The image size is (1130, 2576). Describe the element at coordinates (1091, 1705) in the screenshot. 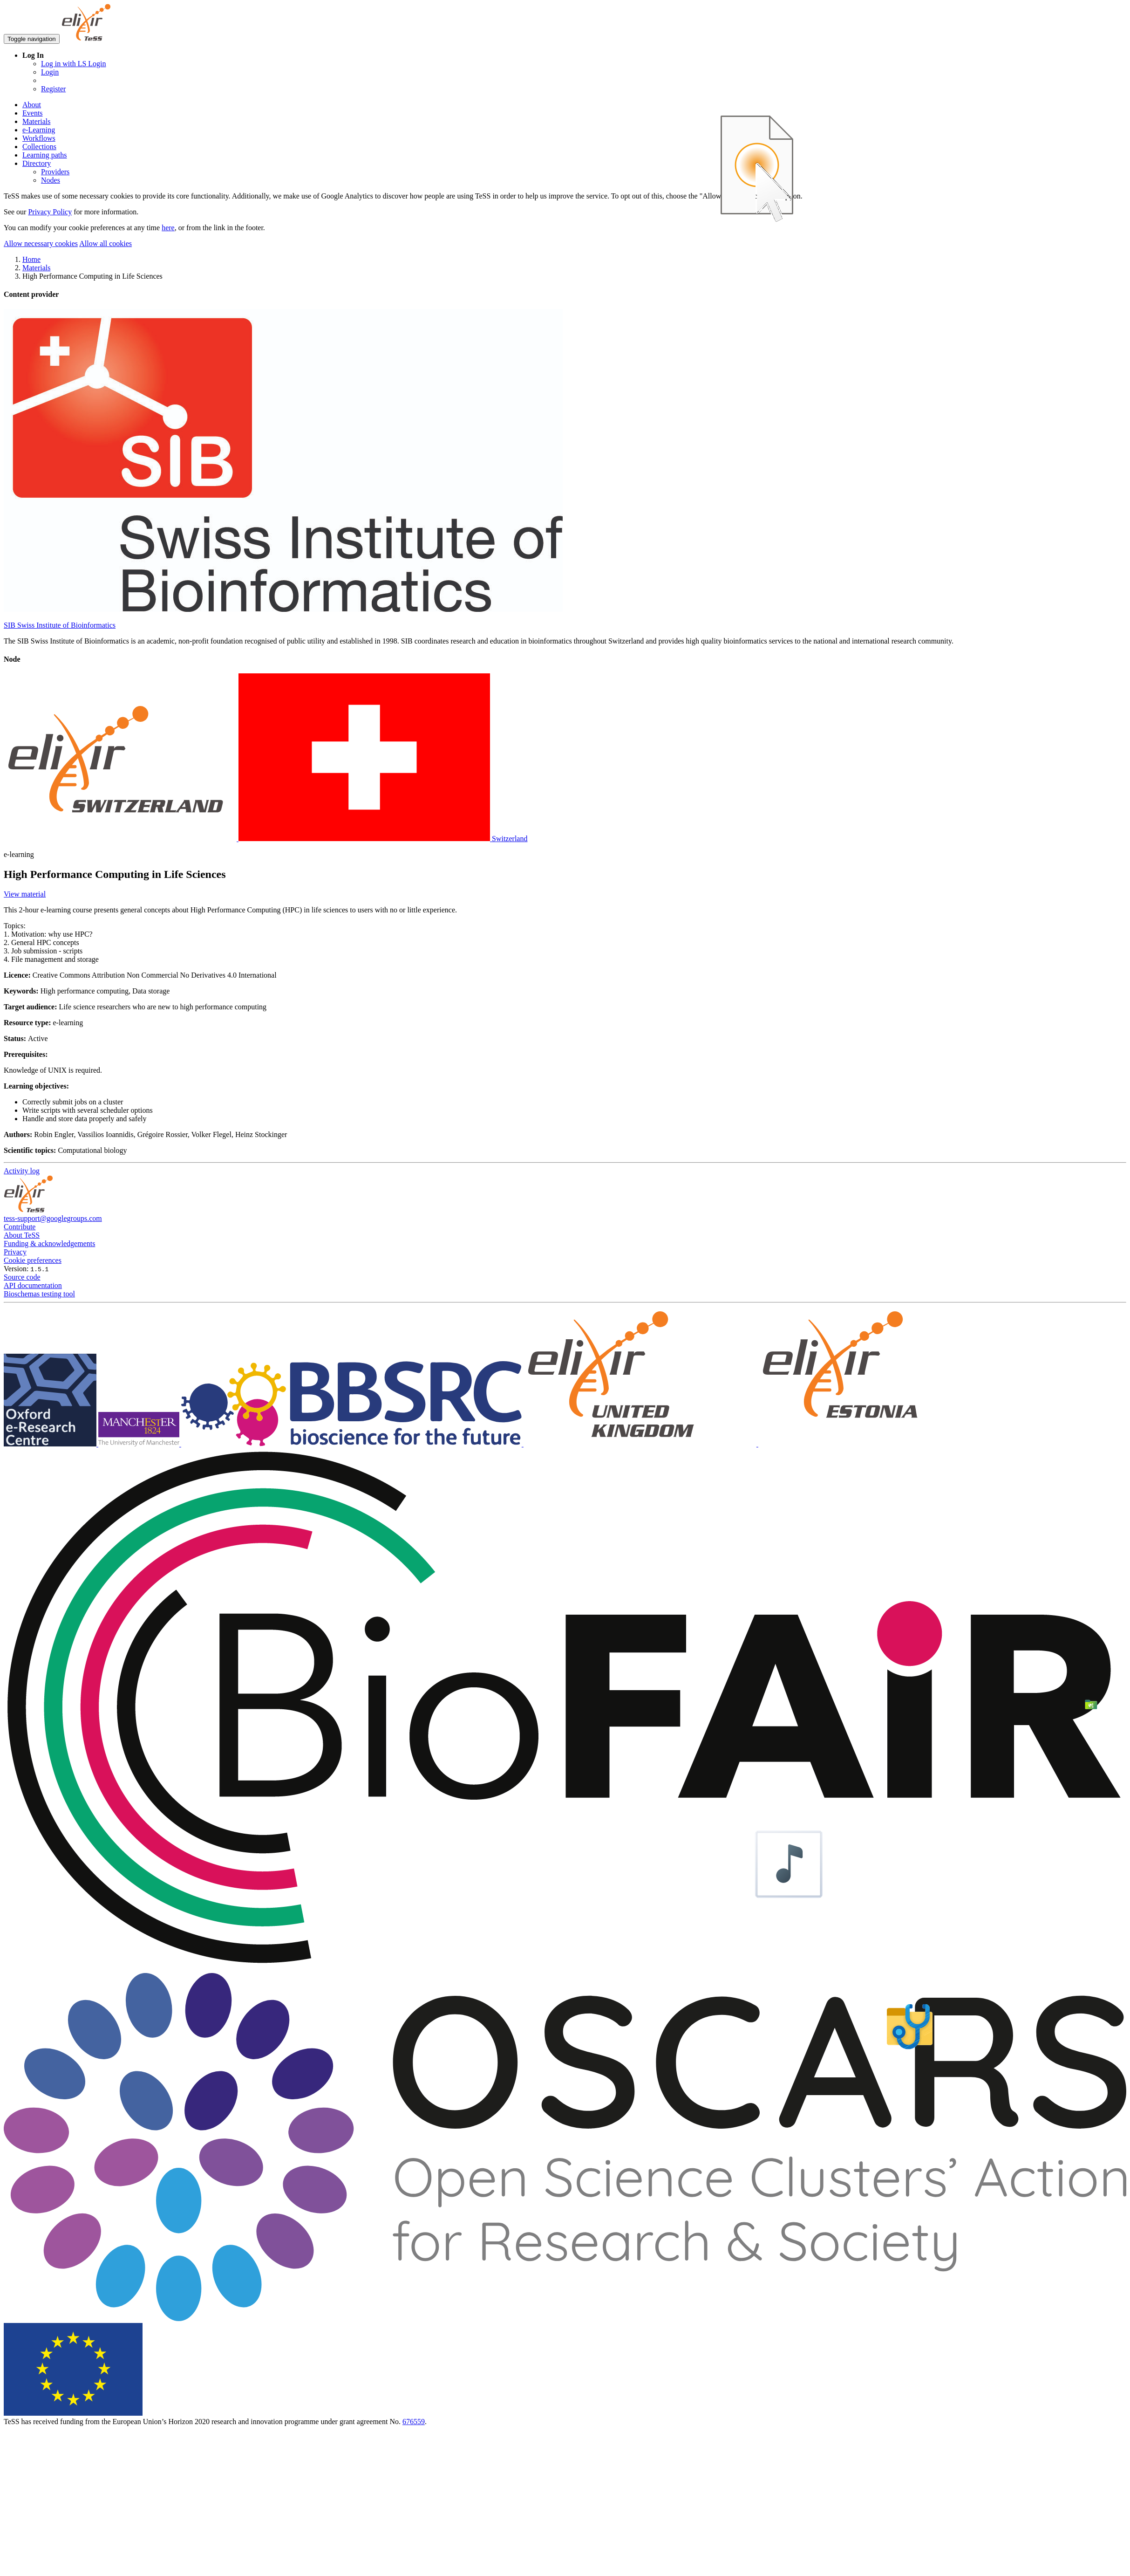

I see `open game development projects folder` at that location.